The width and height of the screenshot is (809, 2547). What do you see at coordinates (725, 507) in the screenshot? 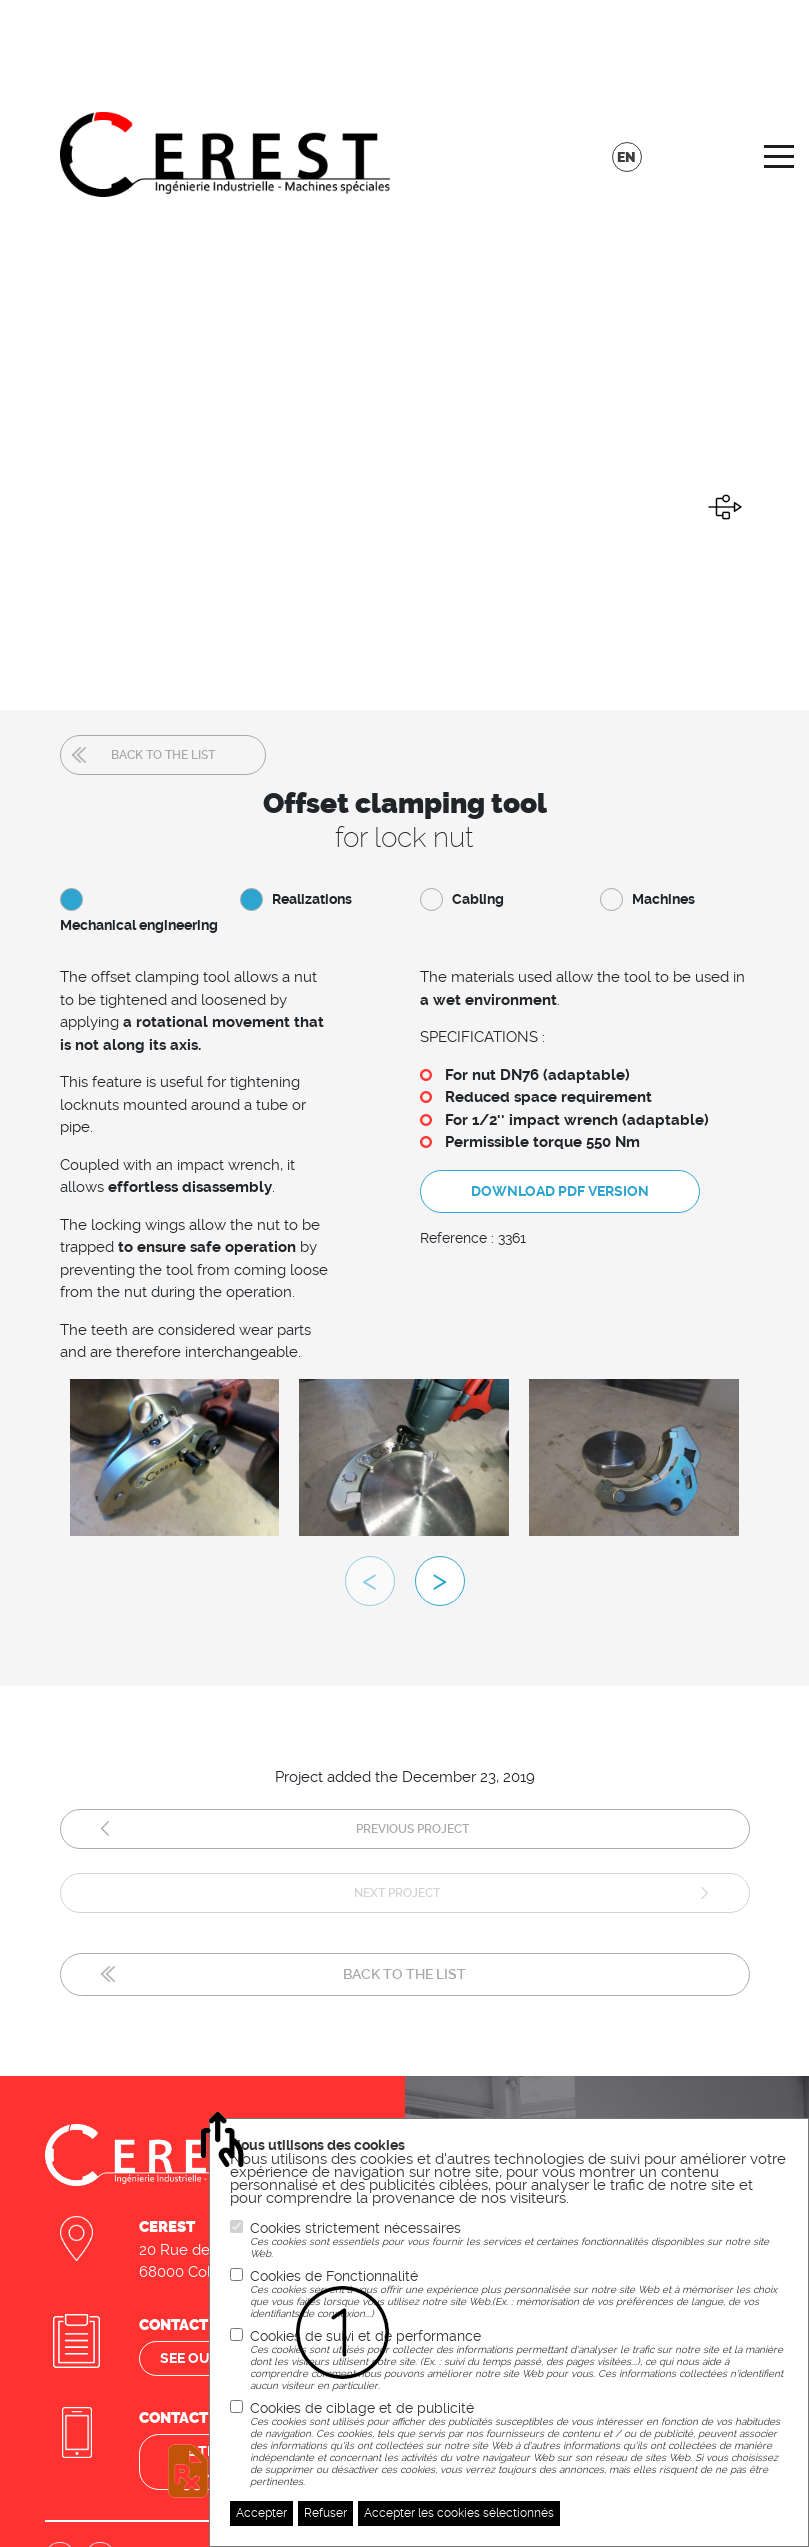
I see `connect a USB device` at bounding box center [725, 507].